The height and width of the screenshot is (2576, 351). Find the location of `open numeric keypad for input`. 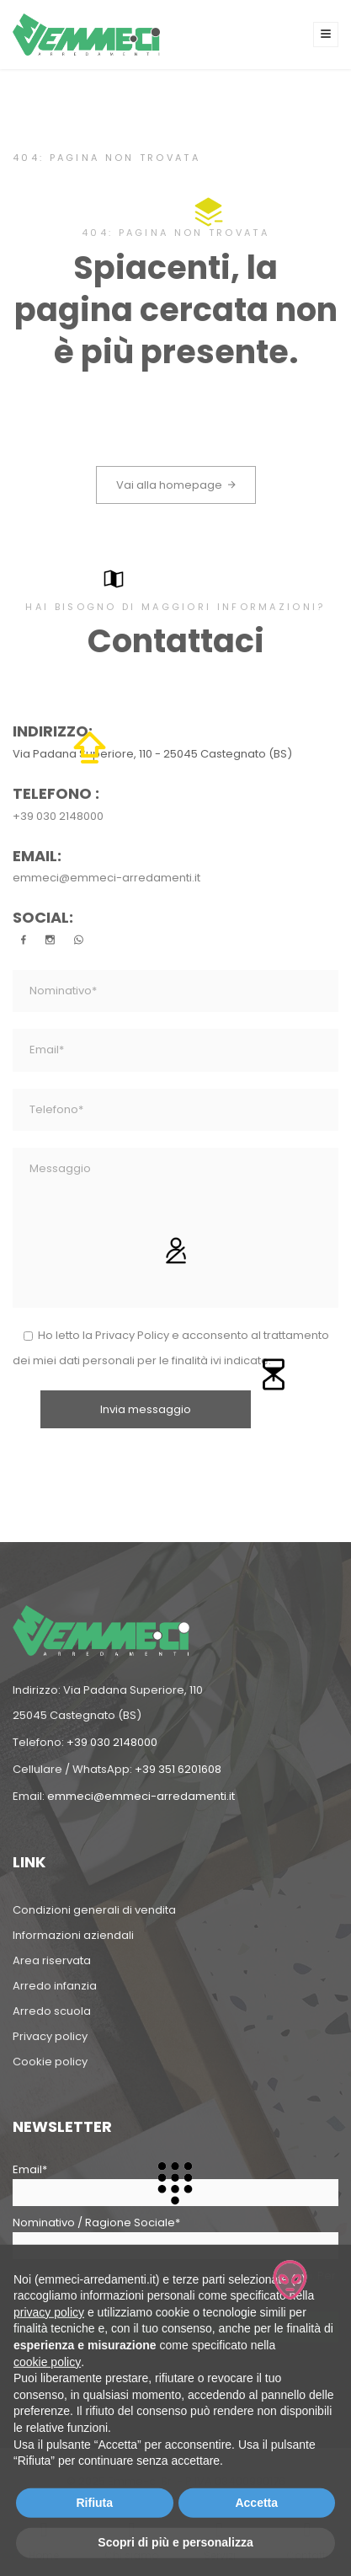

open numeric keypad for input is located at coordinates (175, 2182).